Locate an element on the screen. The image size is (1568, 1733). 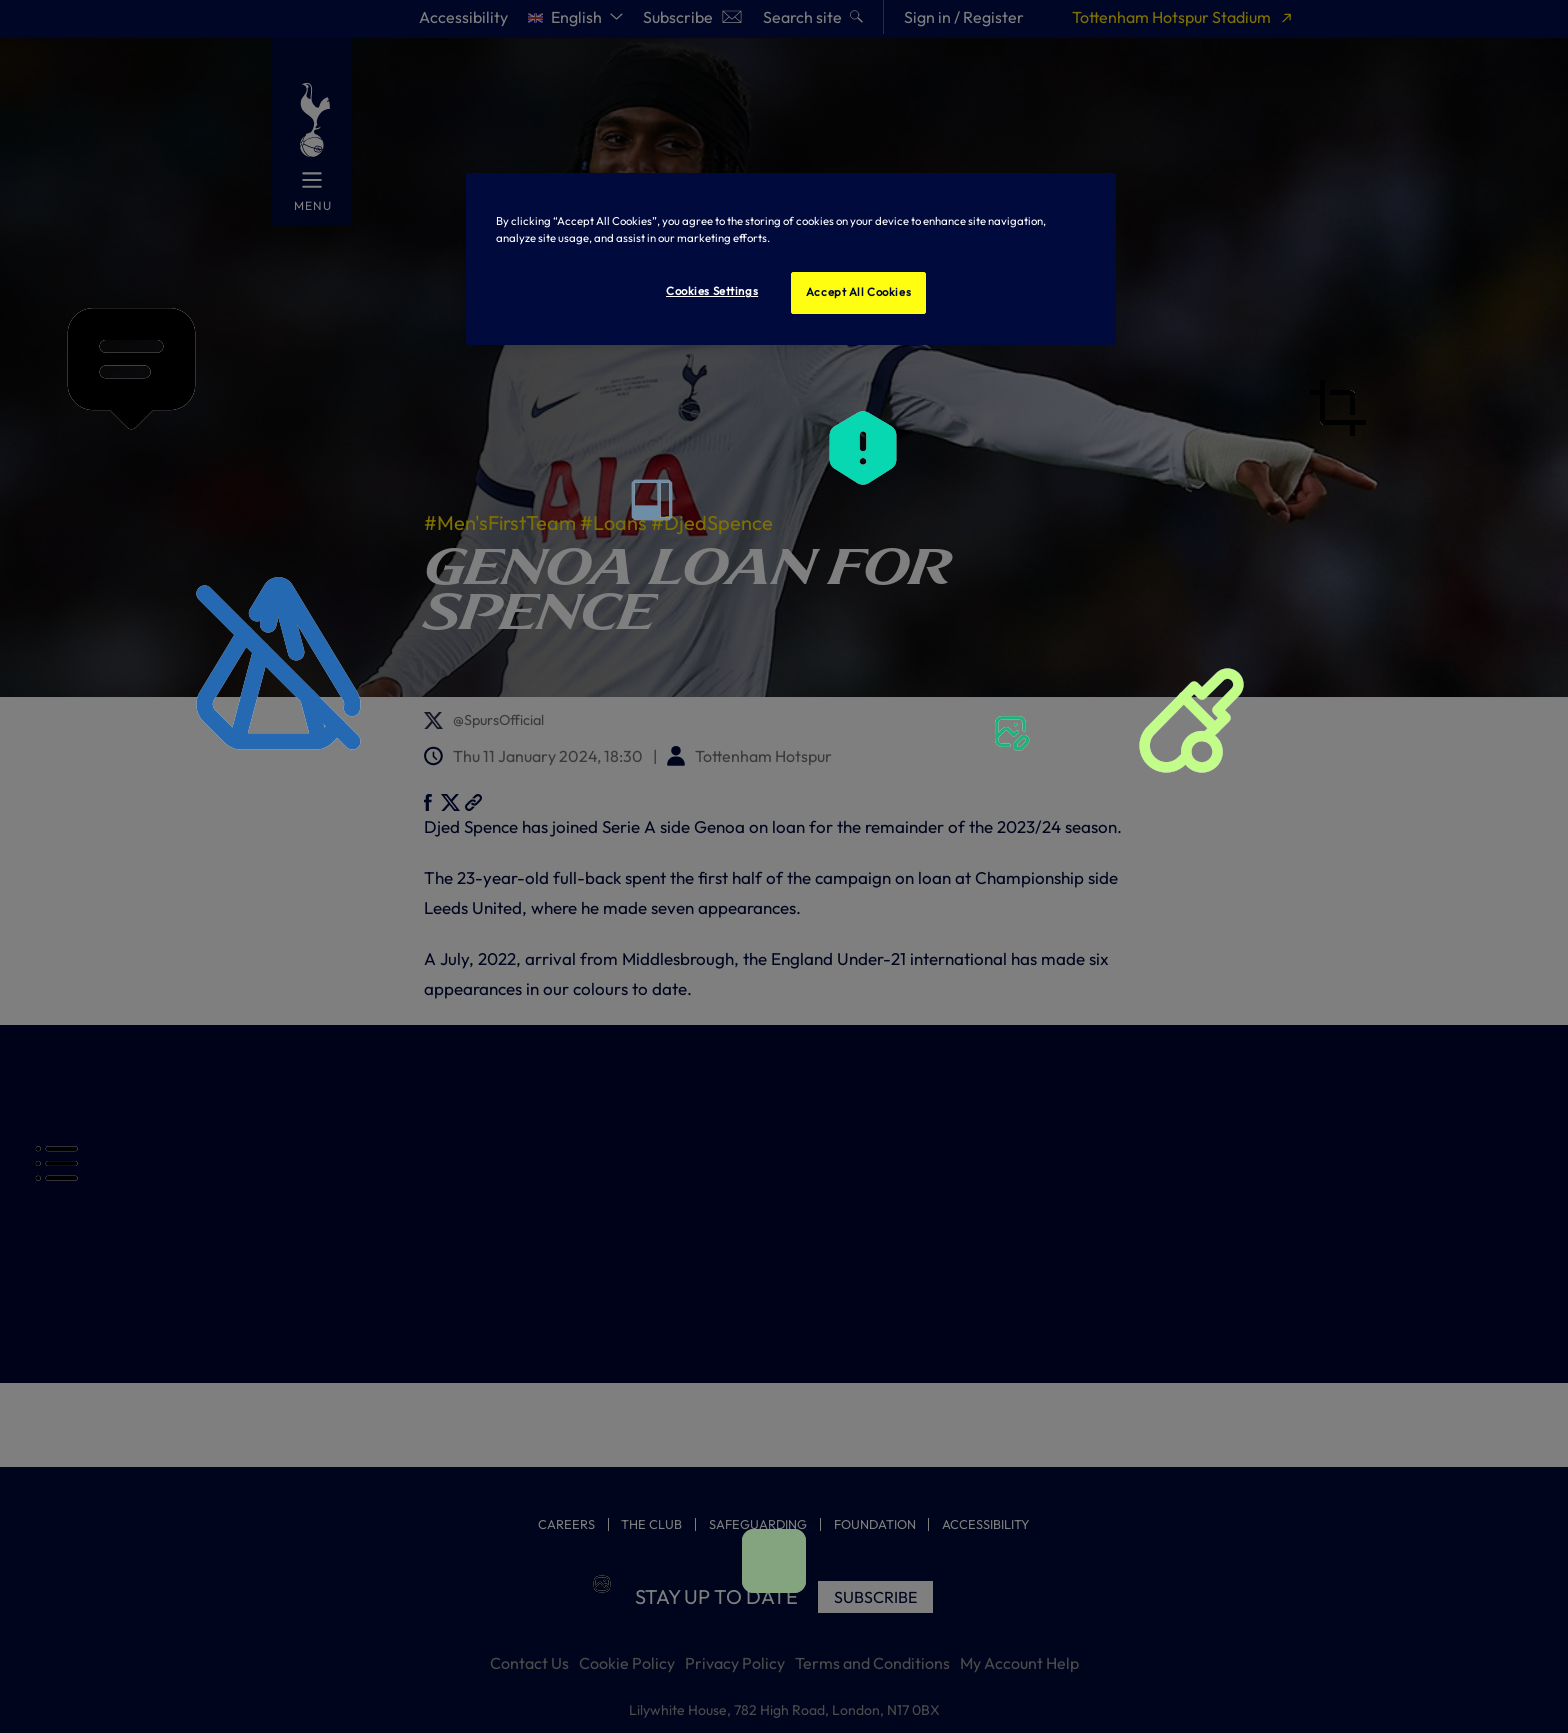
view items in list format is located at coordinates (55, 1163).